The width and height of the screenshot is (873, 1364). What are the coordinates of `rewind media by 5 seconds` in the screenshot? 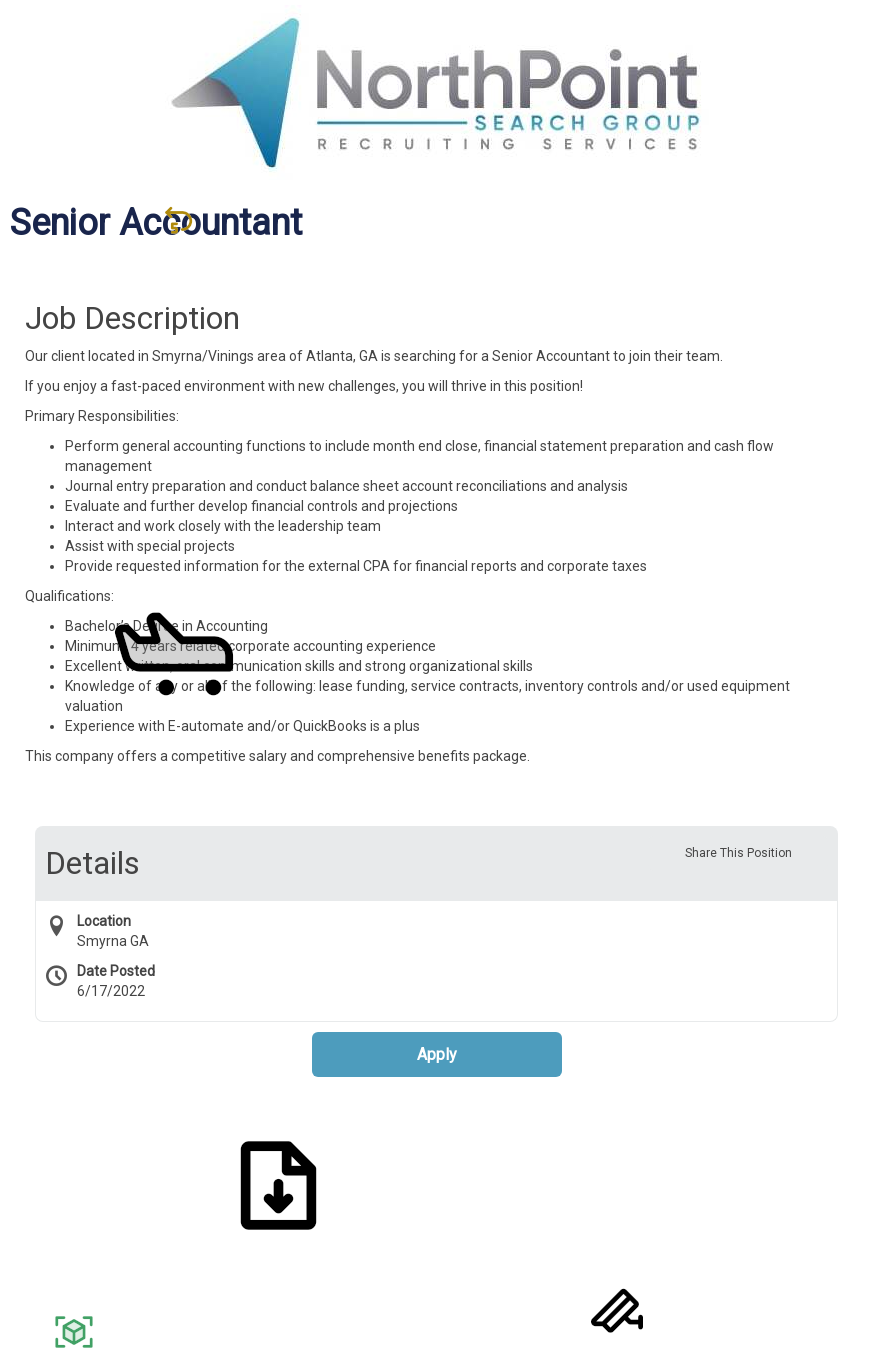 It's located at (178, 221).